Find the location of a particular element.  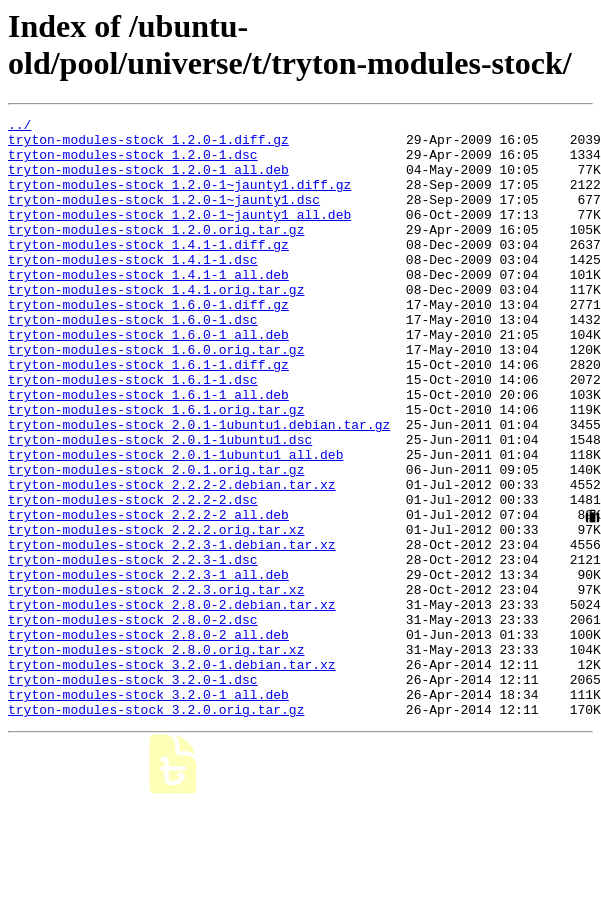

view bangladeshi taka financial document is located at coordinates (173, 764).